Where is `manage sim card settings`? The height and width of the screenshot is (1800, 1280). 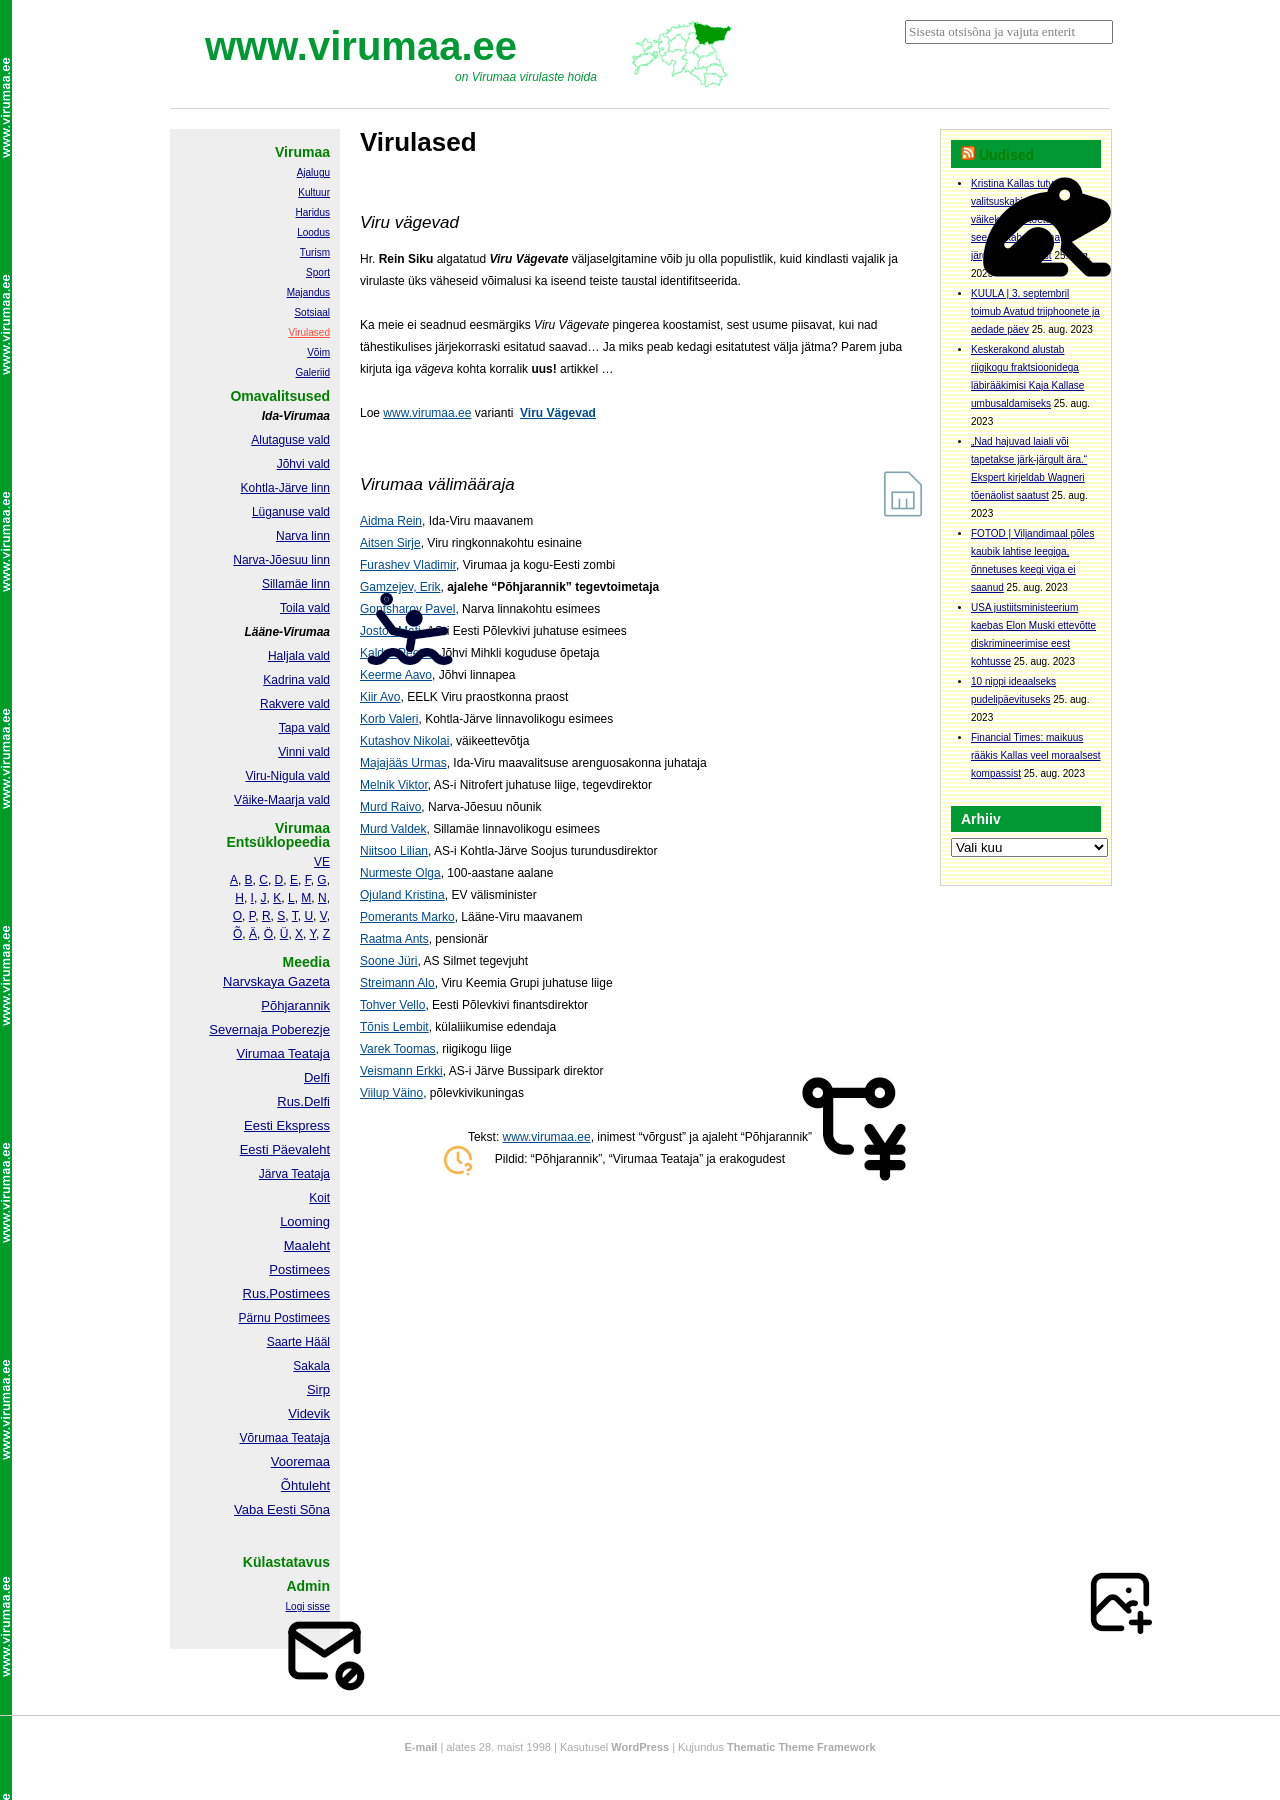
manage sim card settings is located at coordinates (903, 494).